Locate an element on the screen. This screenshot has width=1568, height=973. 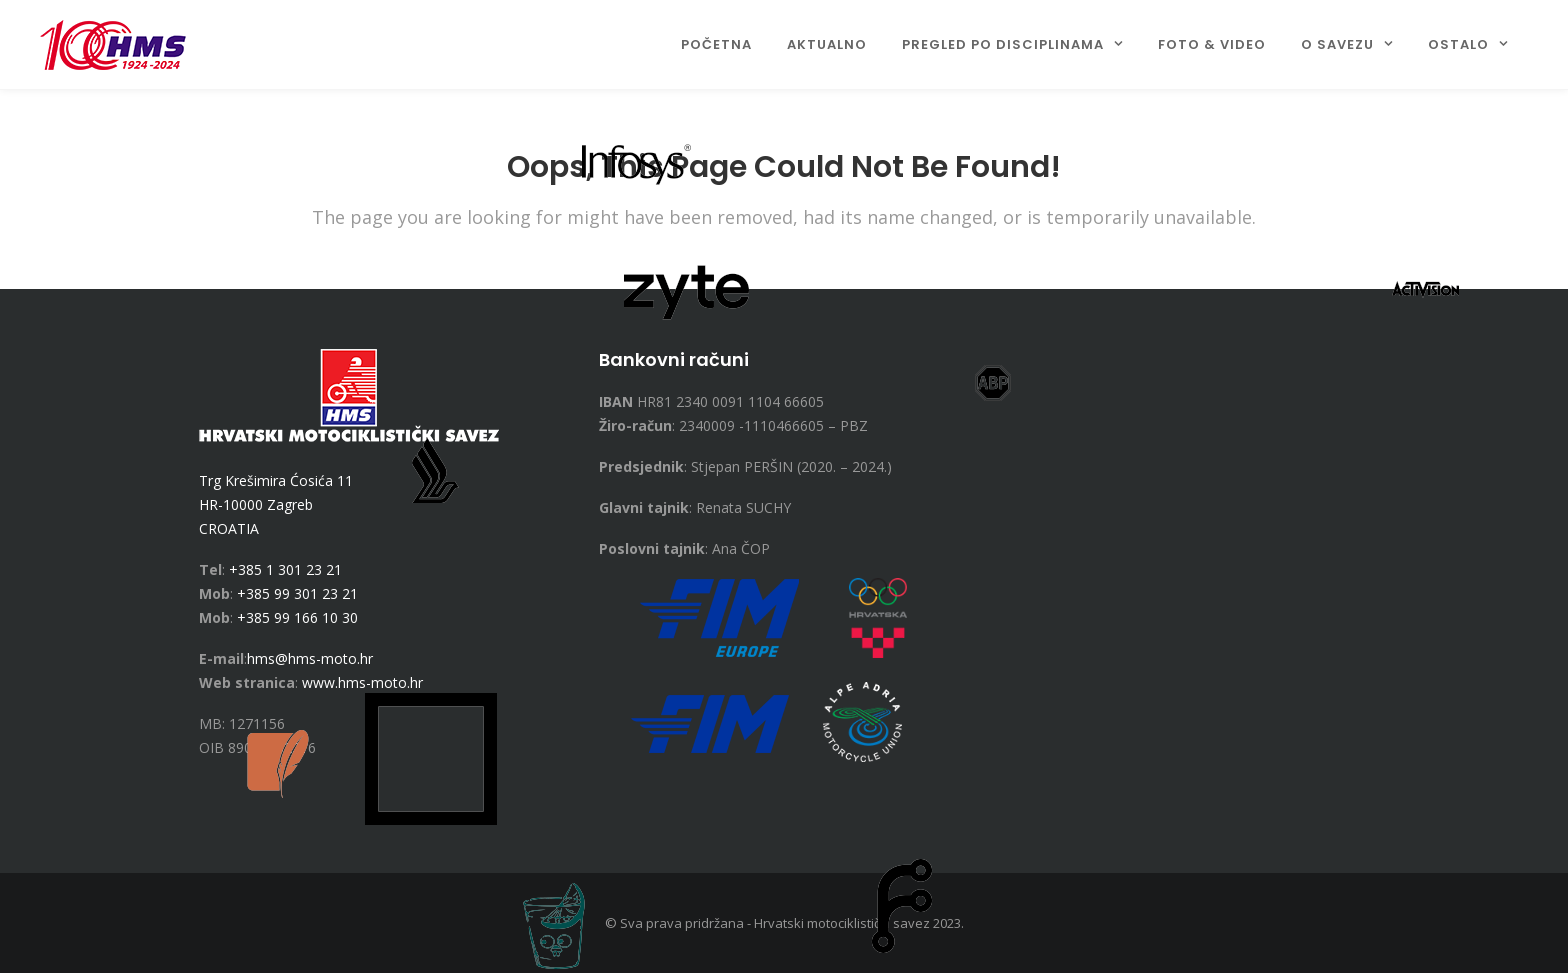
open forgejo git repository is located at coordinates (902, 906).